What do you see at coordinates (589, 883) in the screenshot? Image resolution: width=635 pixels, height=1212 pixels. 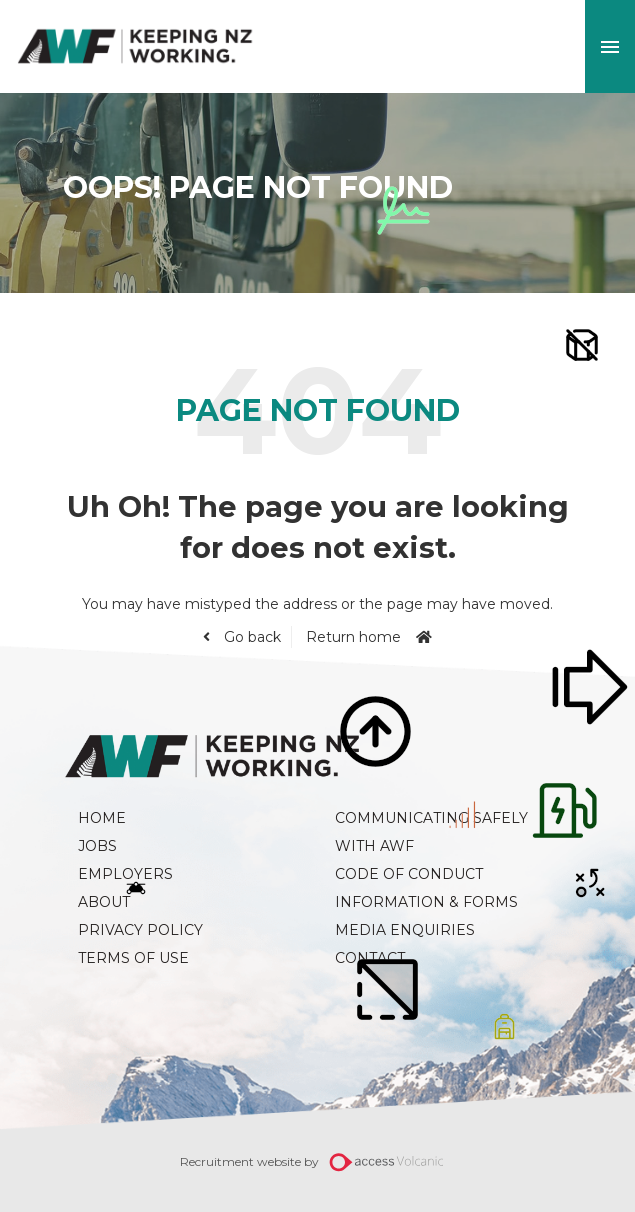 I see `view game plan or strategy options` at bounding box center [589, 883].